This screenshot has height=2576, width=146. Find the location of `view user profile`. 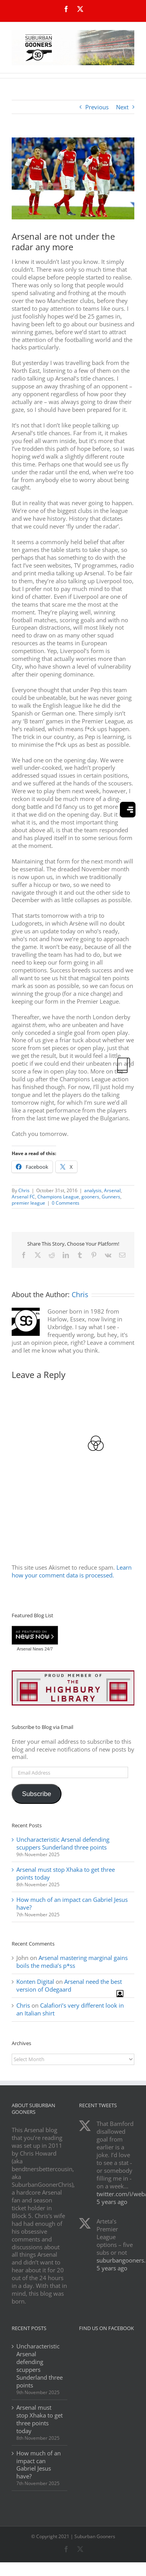

view user profile is located at coordinates (120, 1994).